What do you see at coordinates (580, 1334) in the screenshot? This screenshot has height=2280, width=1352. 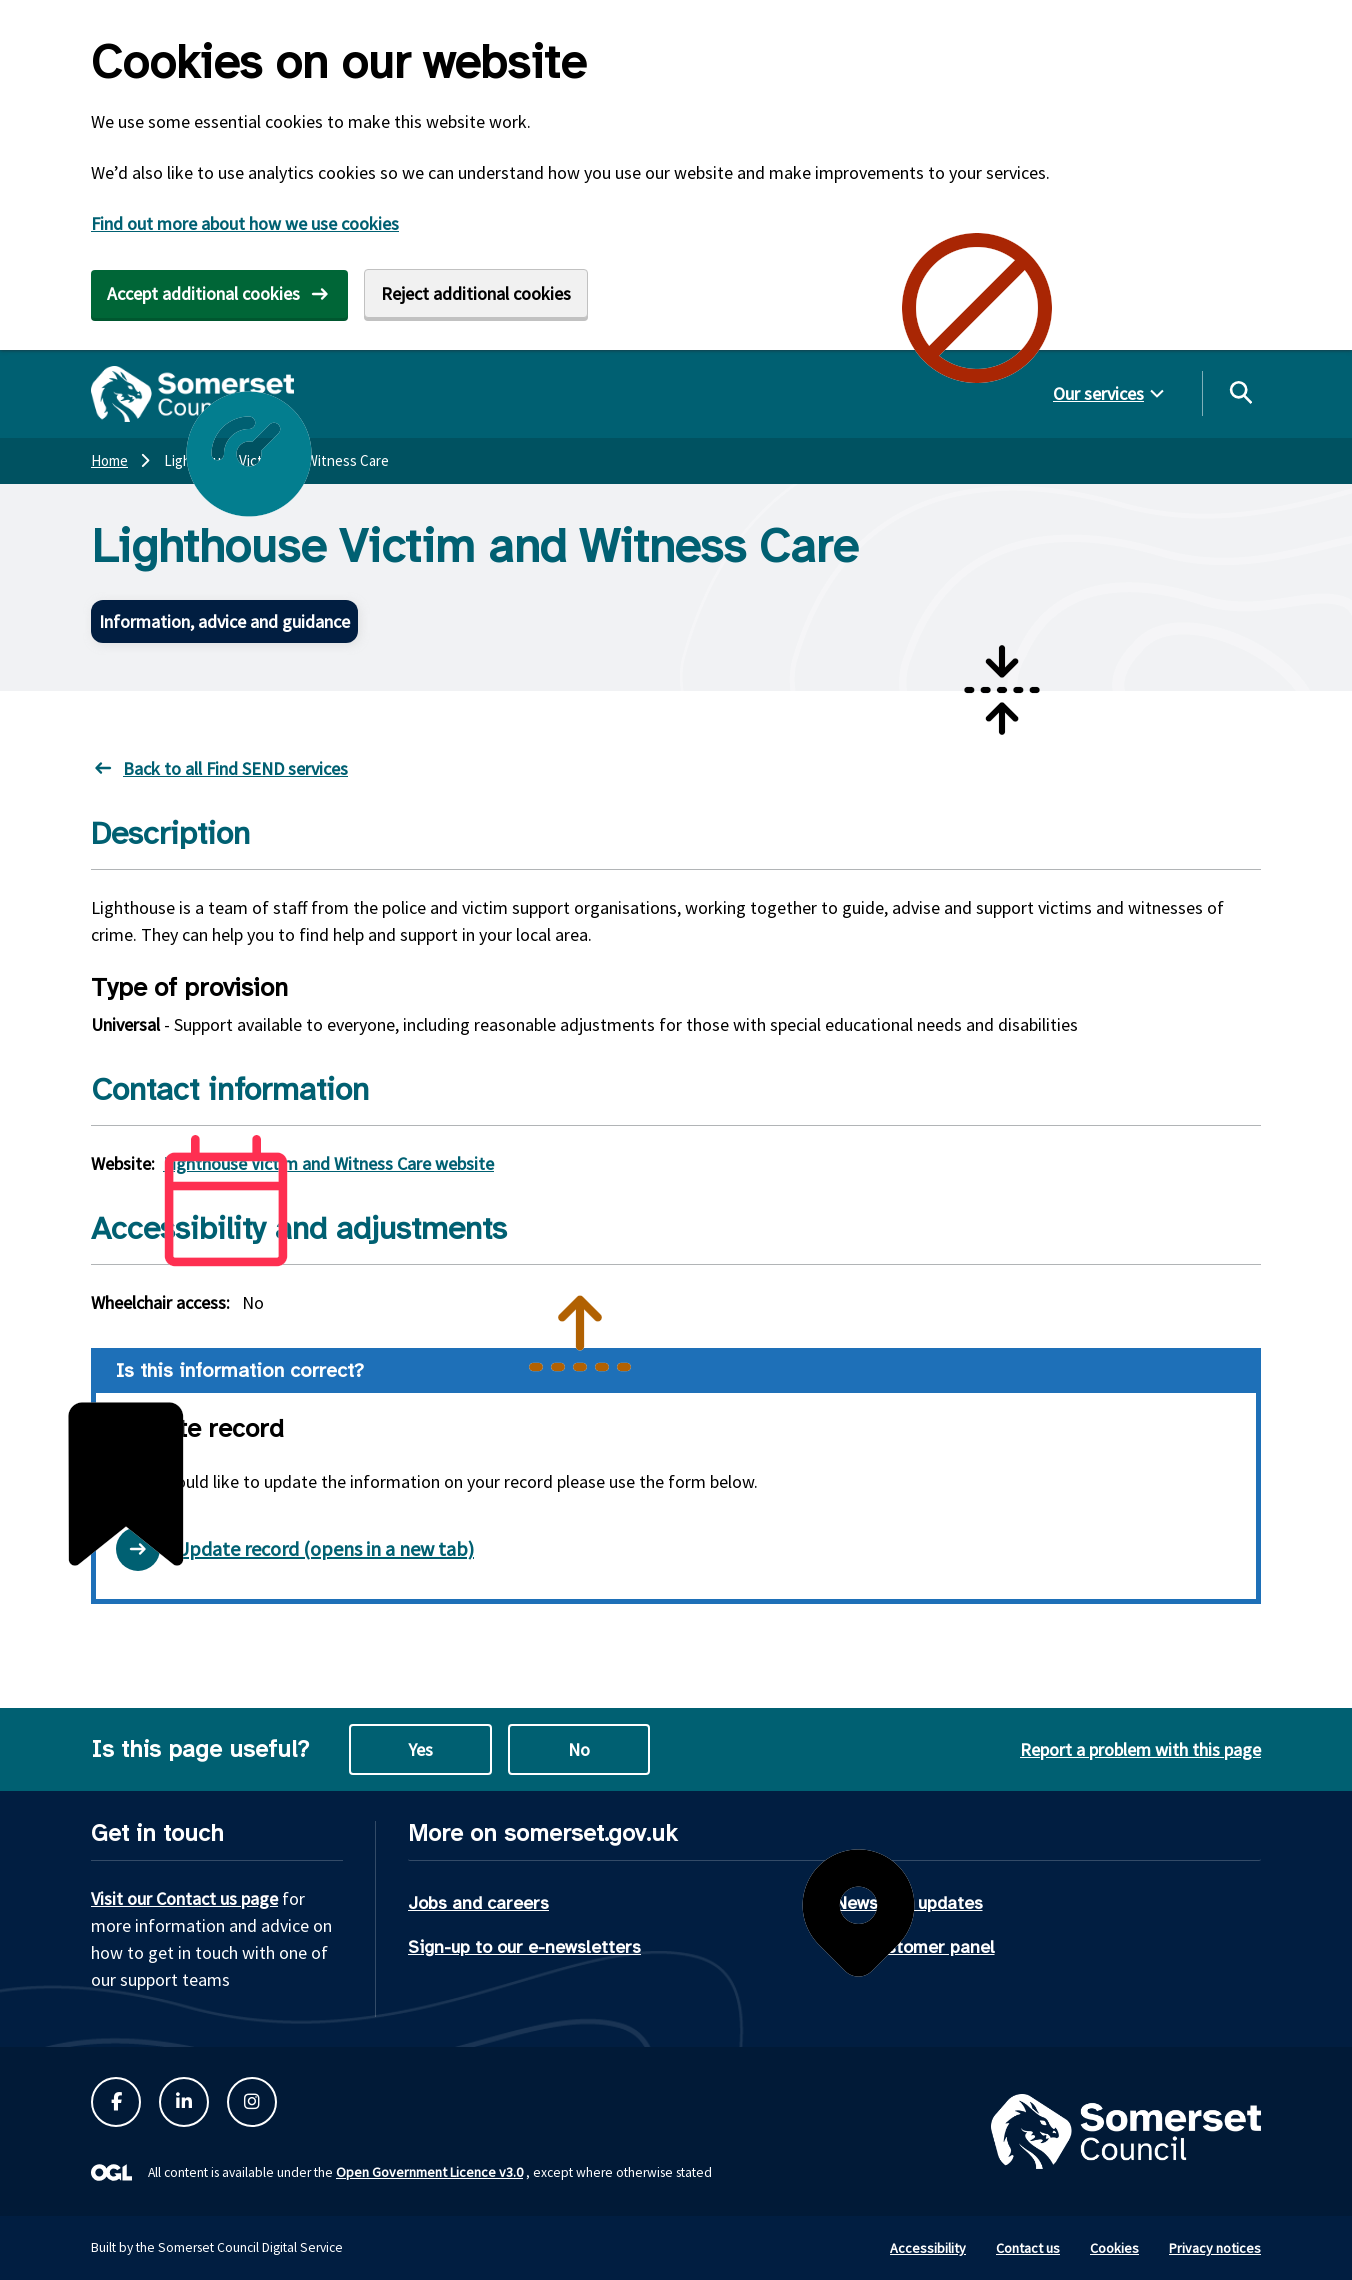 I see `collapse content upward` at bounding box center [580, 1334].